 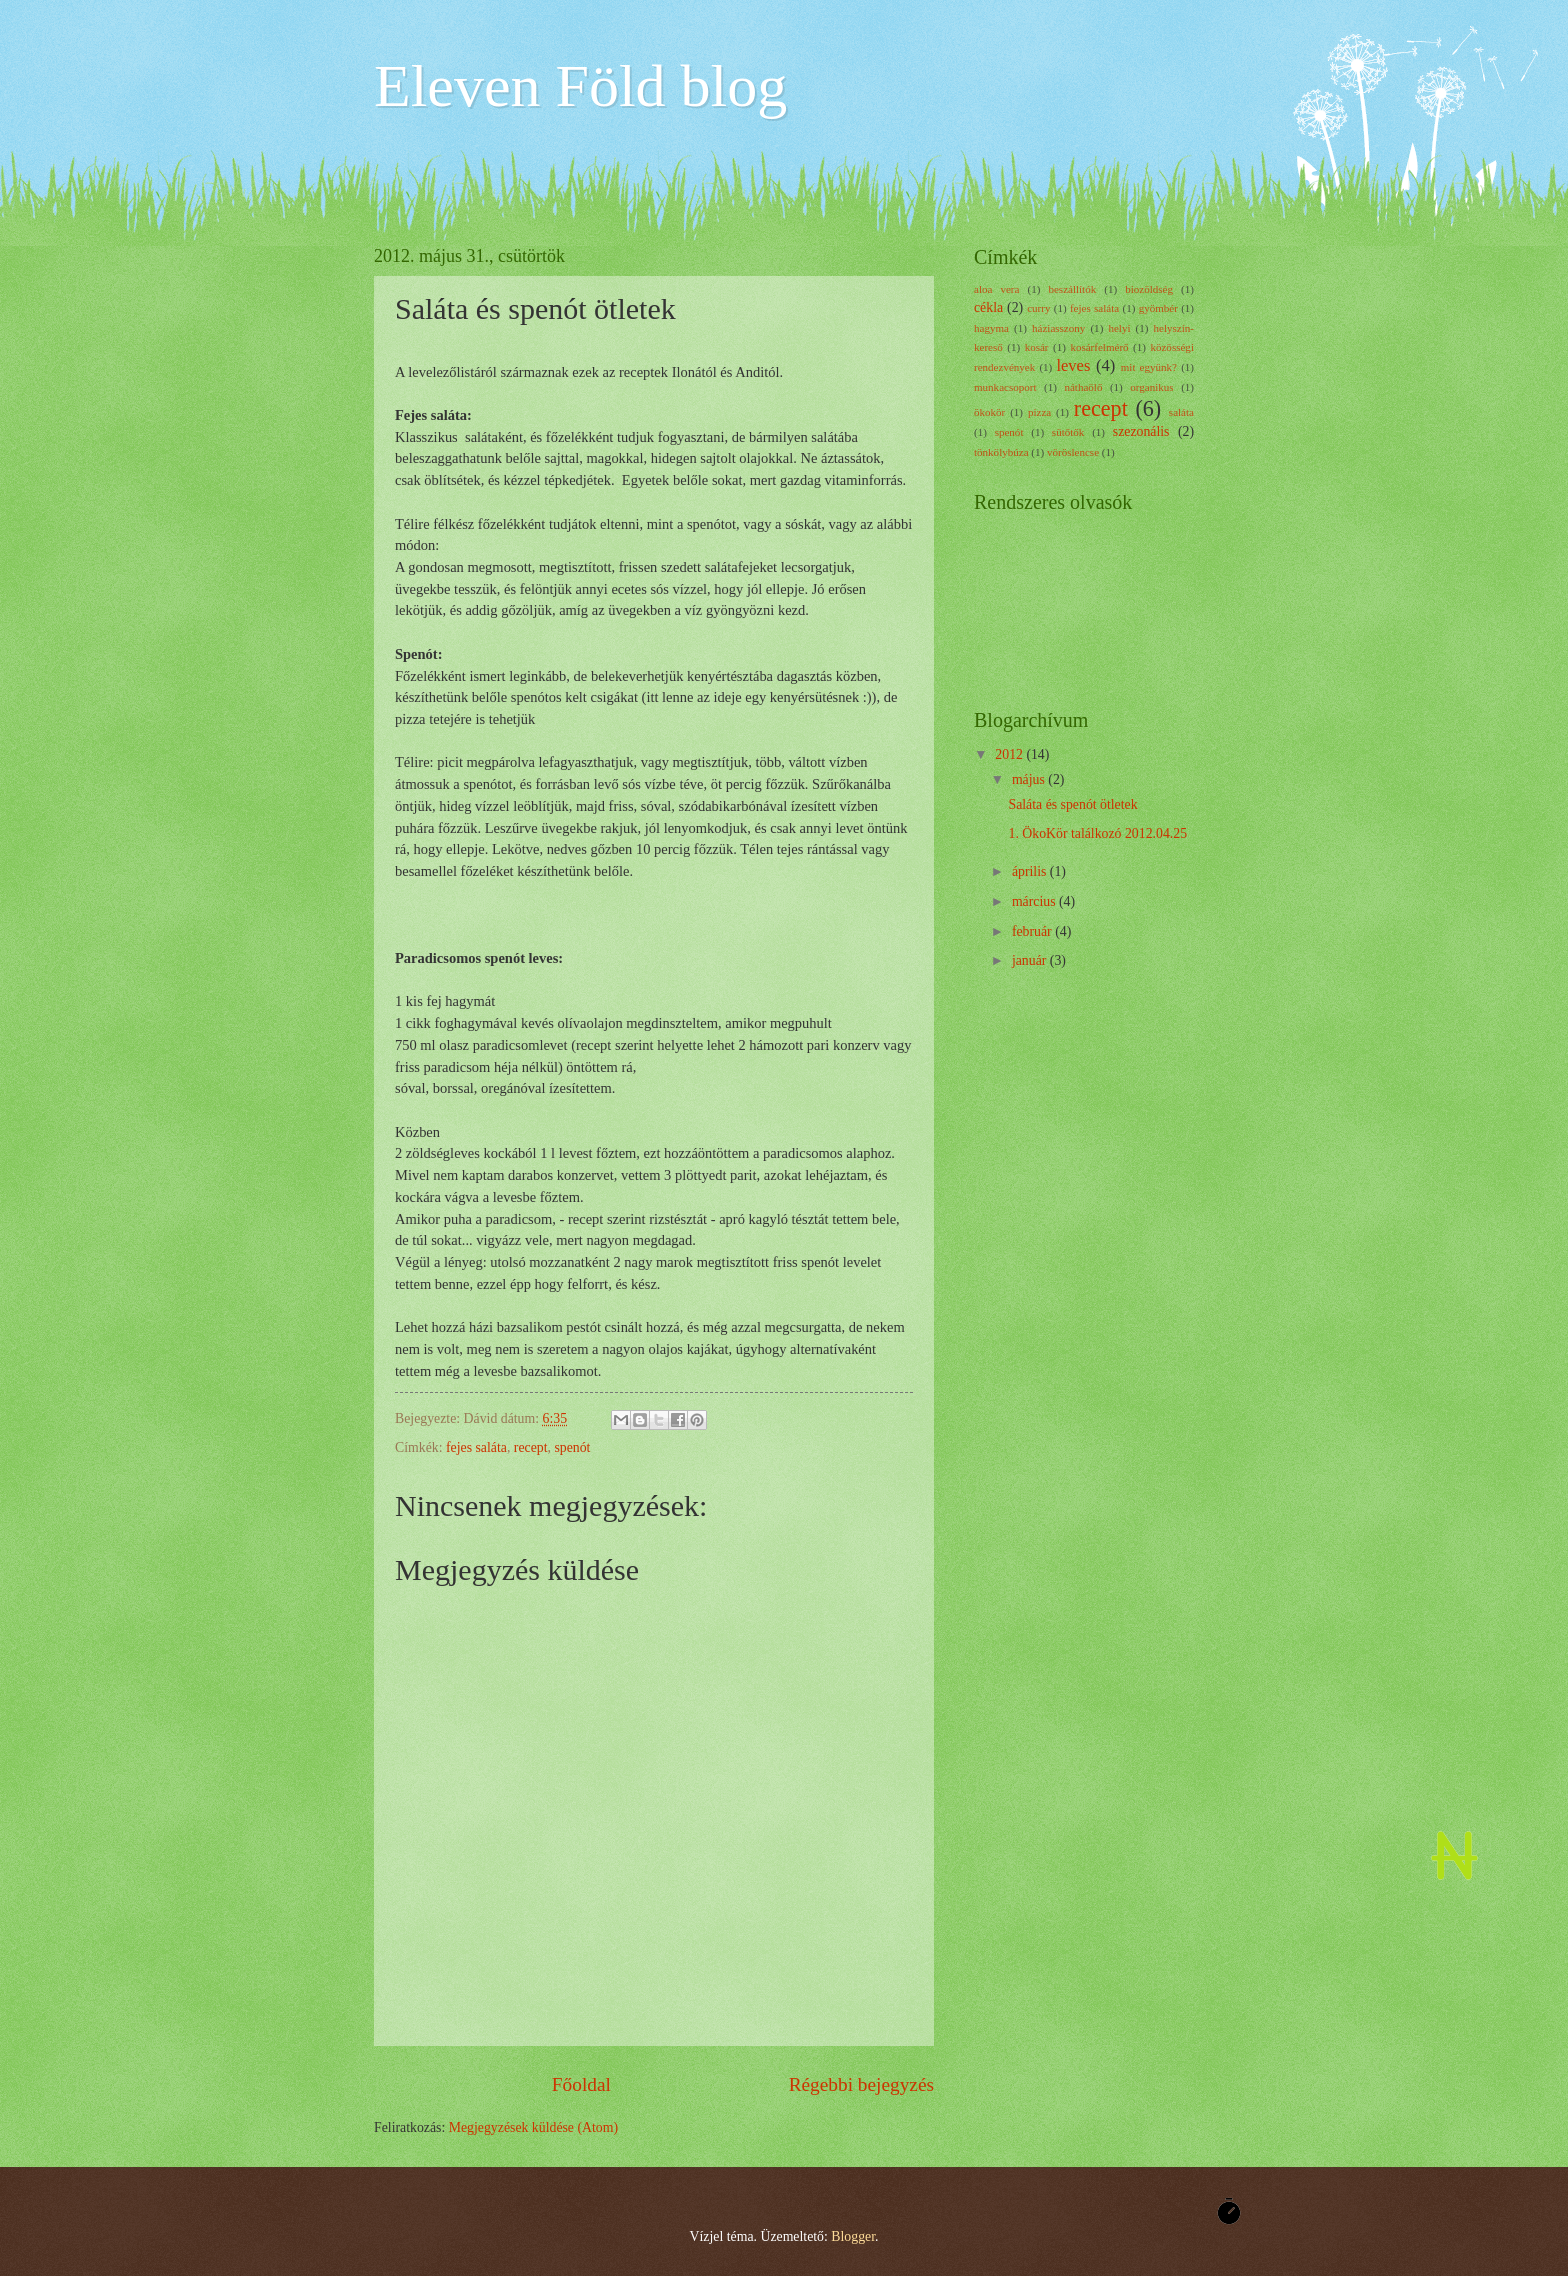 What do you see at coordinates (1454, 1855) in the screenshot?
I see `indicates Nigerian naira currency` at bounding box center [1454, 1855].